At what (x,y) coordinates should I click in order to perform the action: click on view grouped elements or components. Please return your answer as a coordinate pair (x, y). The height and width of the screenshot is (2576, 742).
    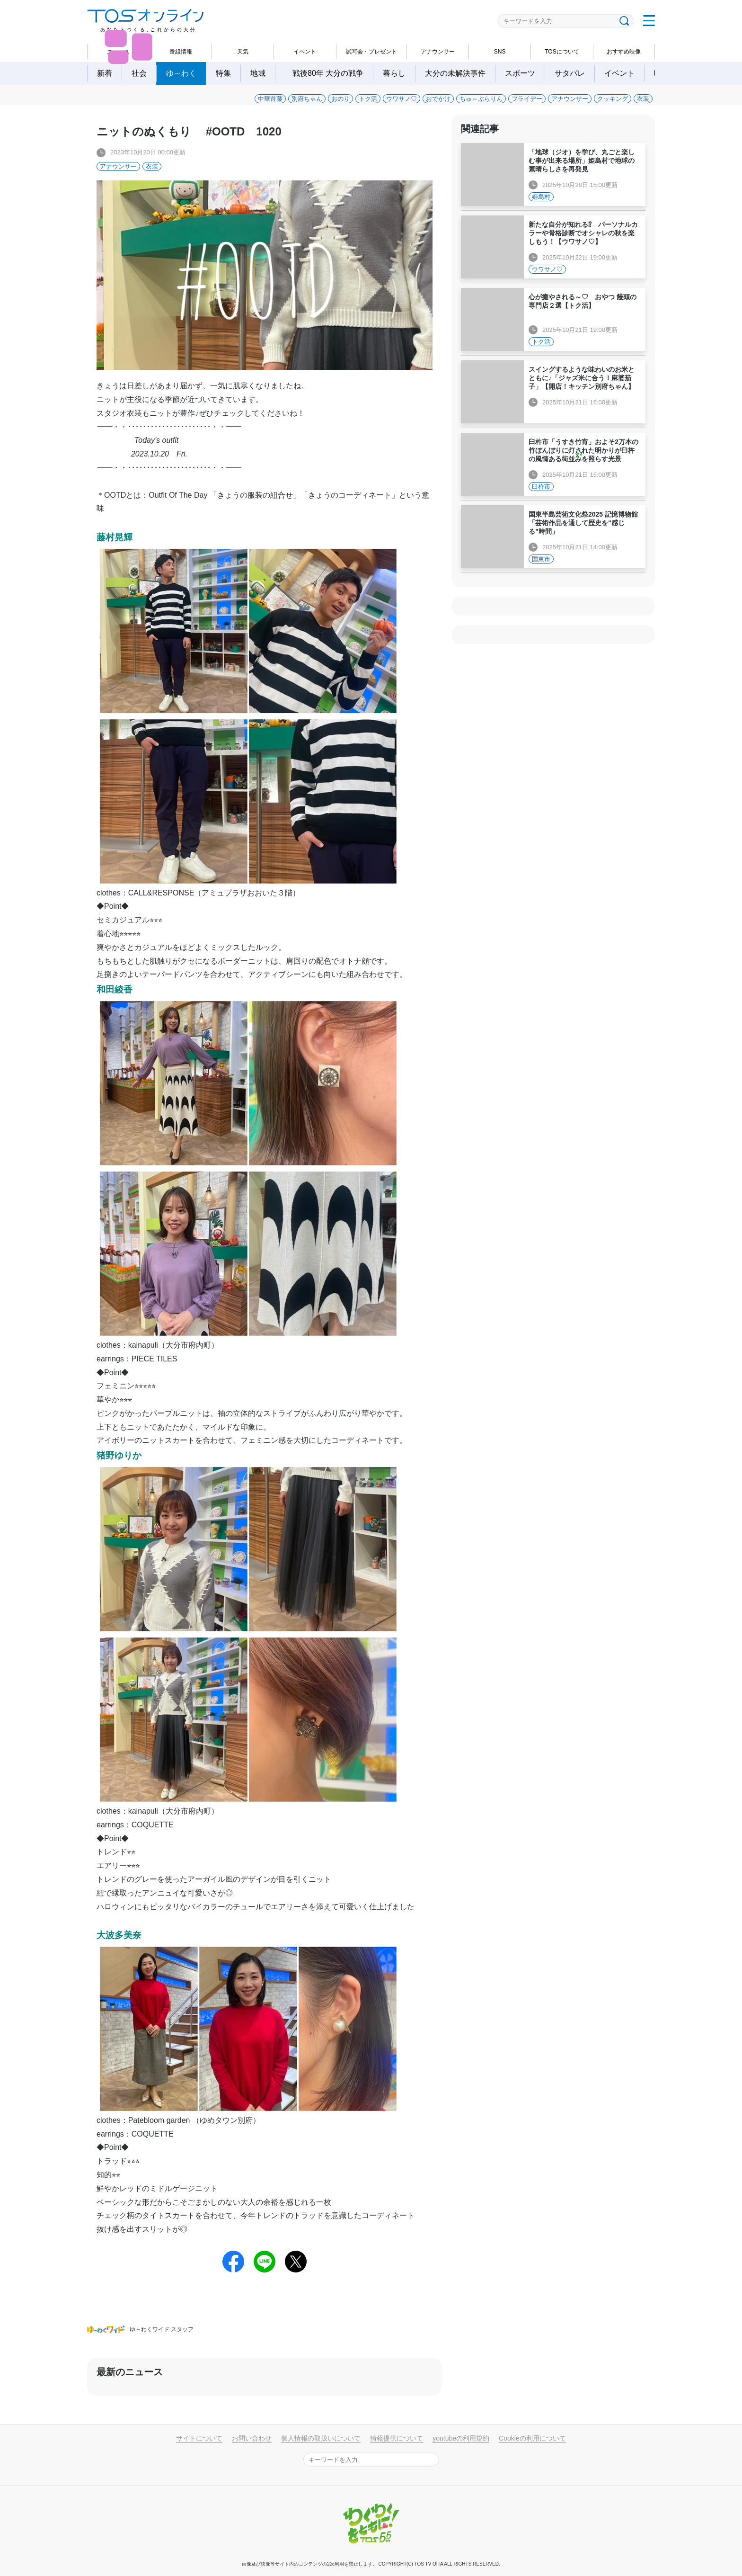
    Looking at the image, I should click on (128, 45).